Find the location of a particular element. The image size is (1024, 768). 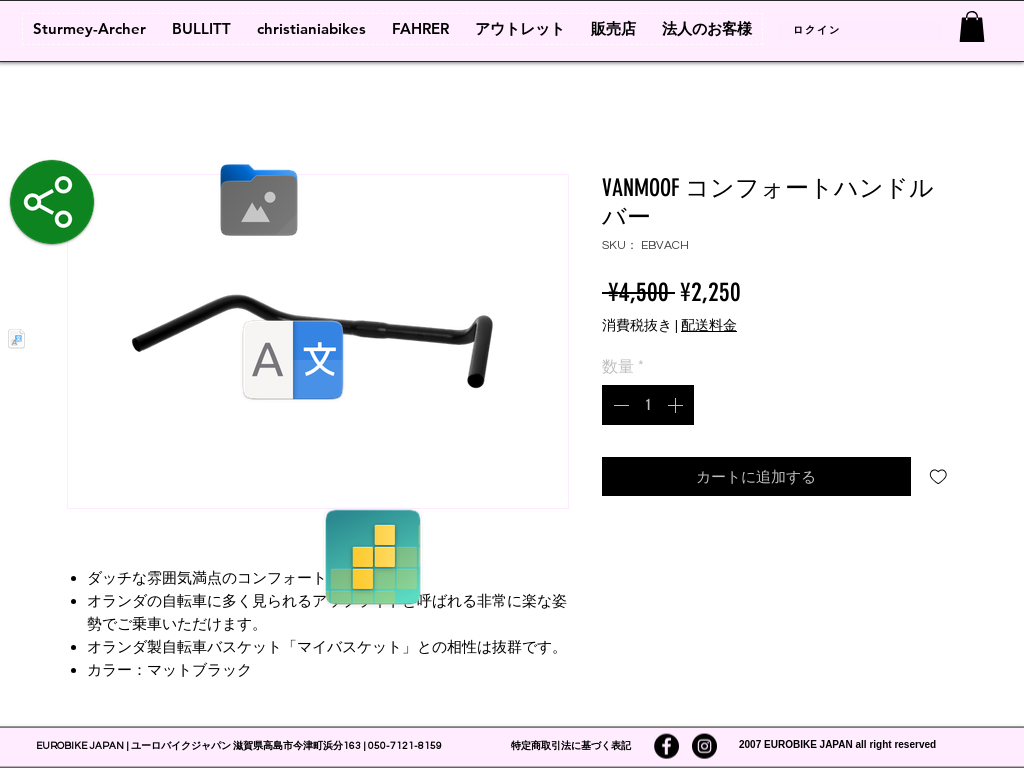

access language and region settings is located at coordinates (293, 360).